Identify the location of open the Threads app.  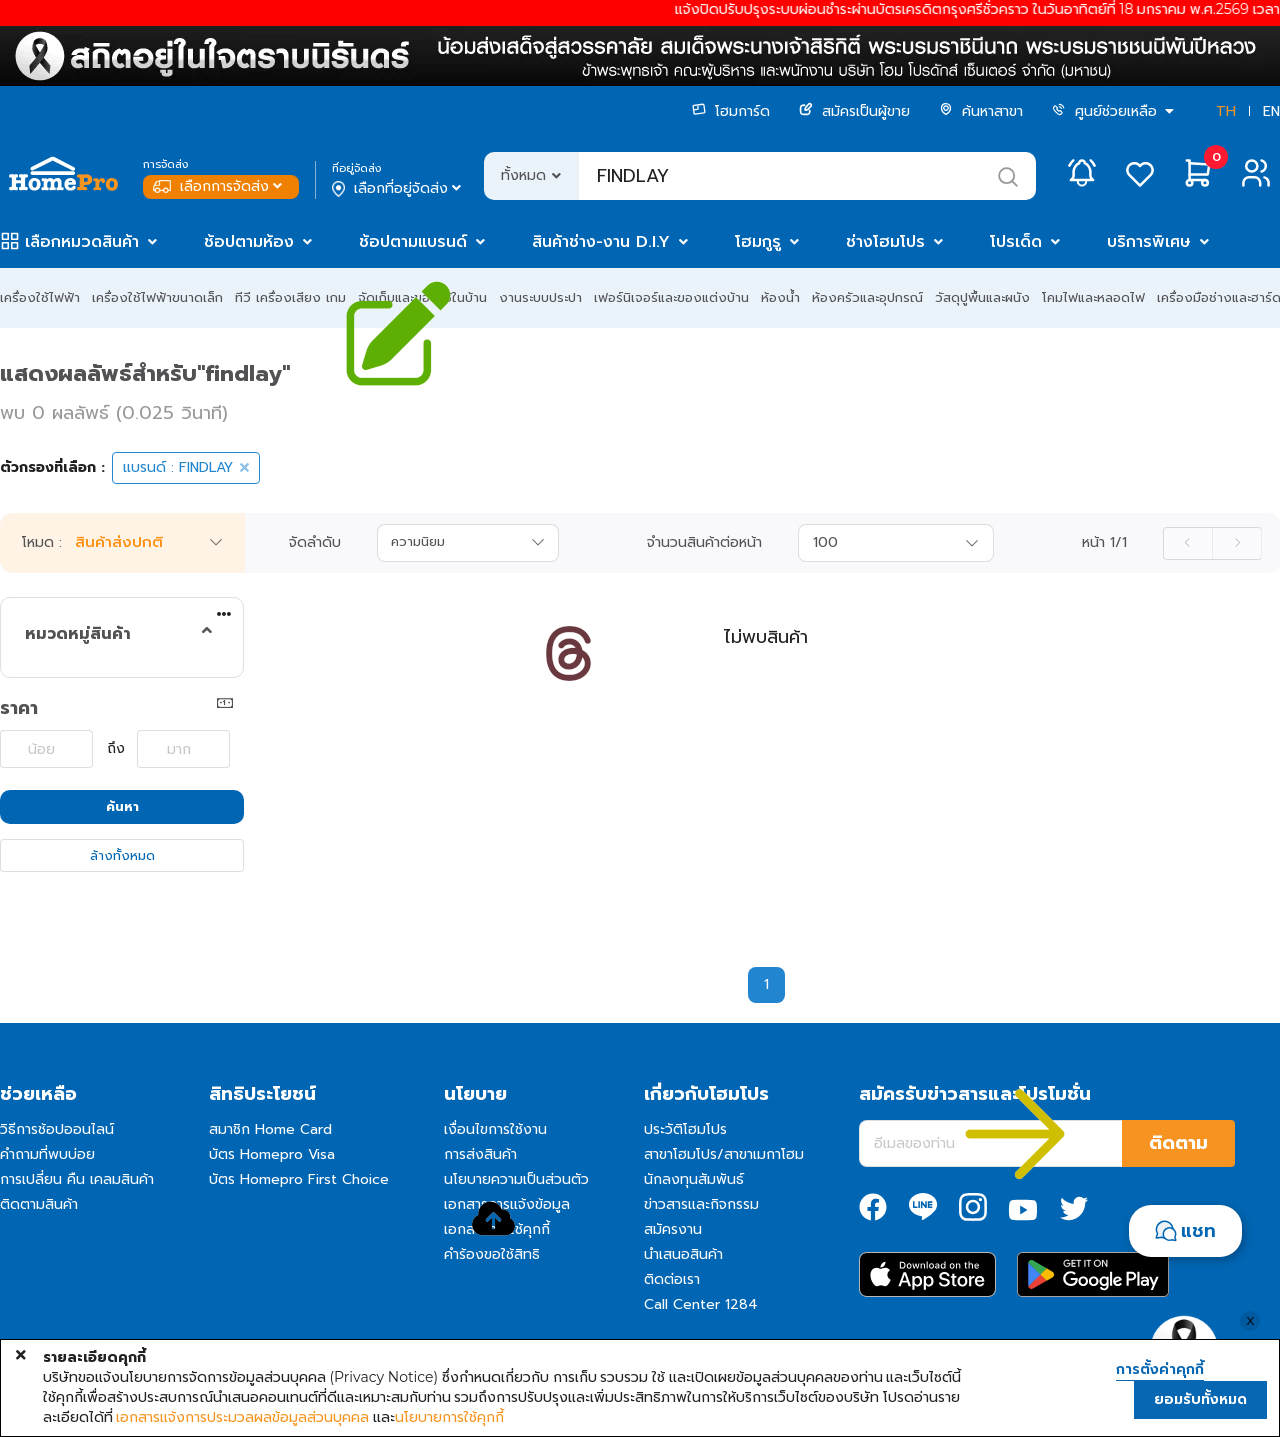
(569, 653).